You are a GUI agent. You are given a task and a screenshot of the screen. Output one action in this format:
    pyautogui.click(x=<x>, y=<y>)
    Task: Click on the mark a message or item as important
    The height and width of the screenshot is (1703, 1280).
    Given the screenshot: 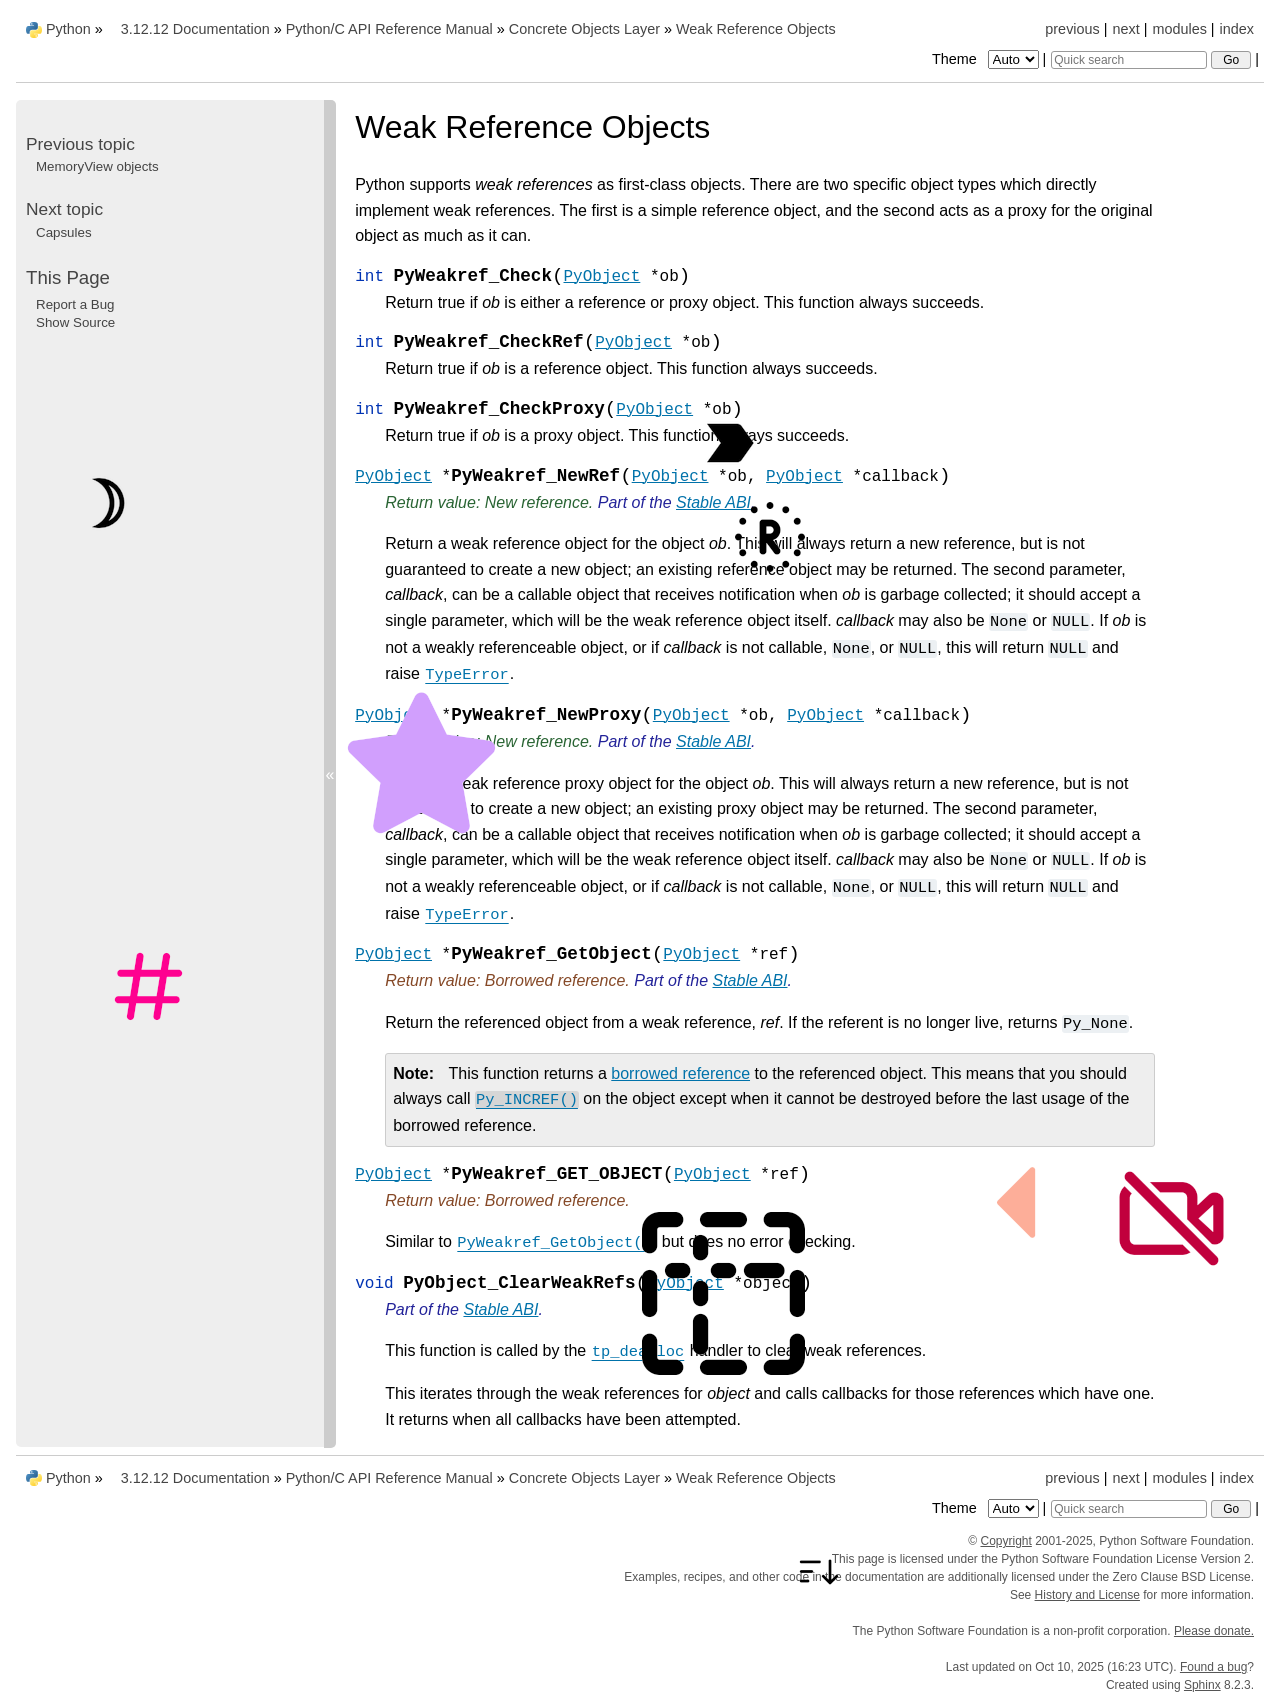 What is the action you would take?
    pyautogui.click(x=729, y=443)
    